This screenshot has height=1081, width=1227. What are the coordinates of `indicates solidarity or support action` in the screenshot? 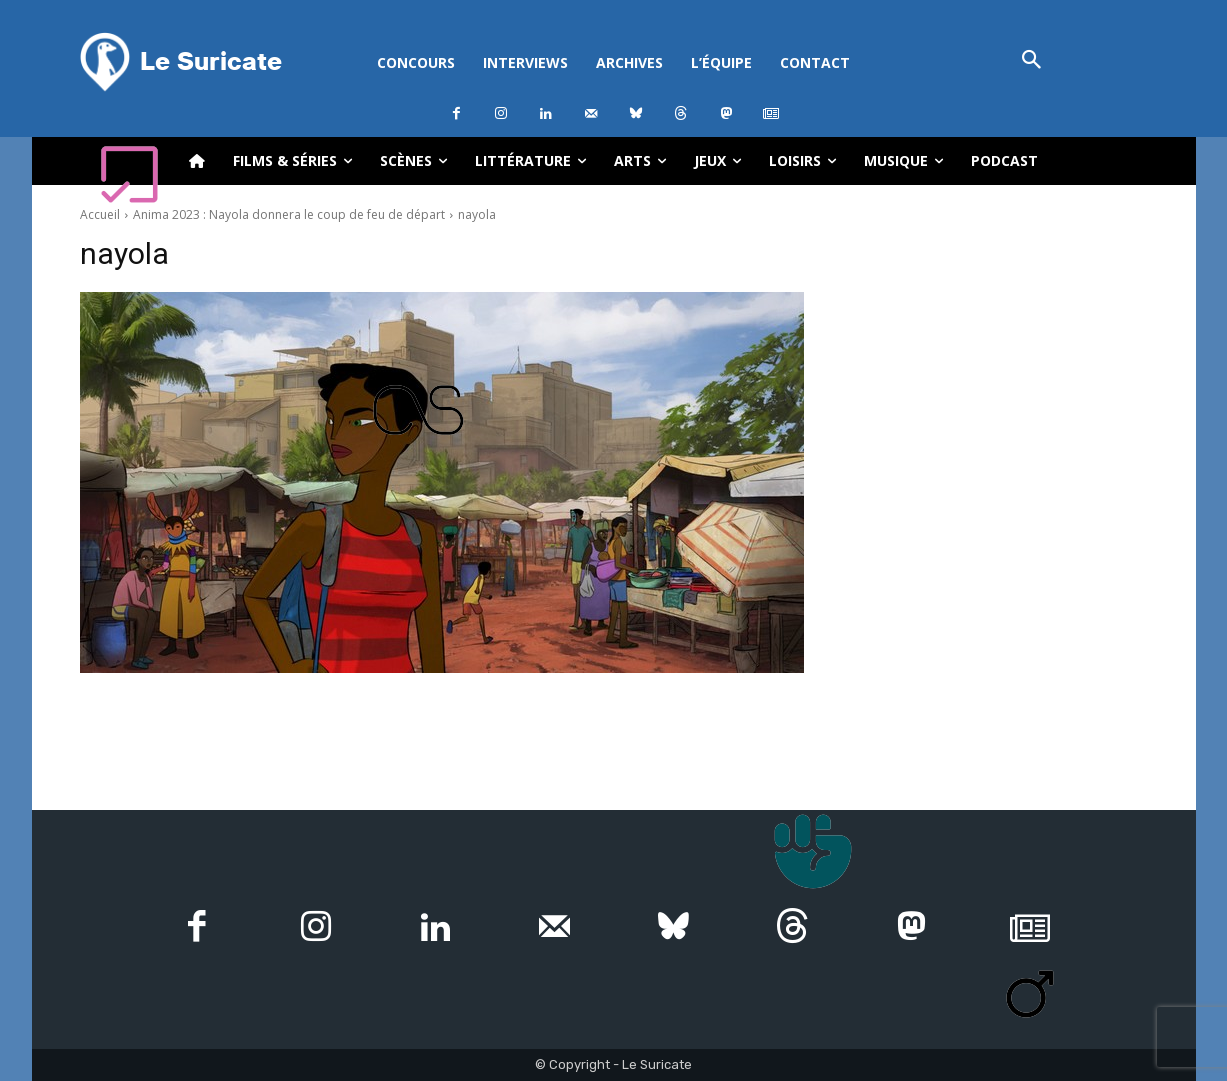 It's located at (813, 850).